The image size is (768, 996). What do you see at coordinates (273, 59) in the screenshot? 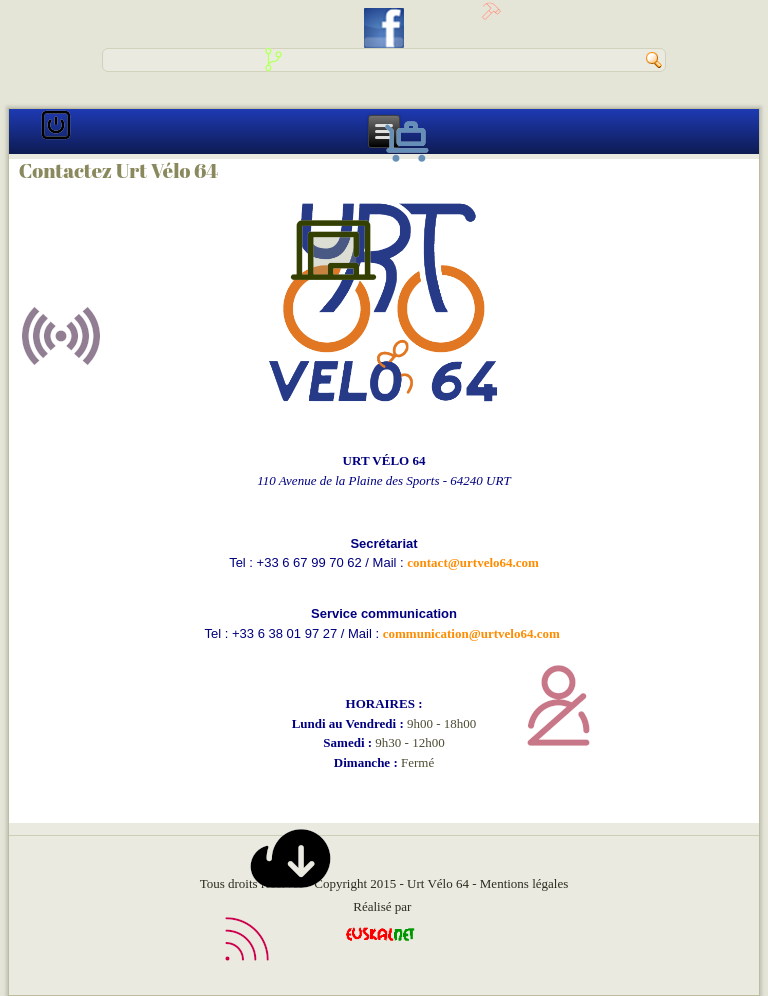
I see `view repository branches` at bounding box center [273, 59].